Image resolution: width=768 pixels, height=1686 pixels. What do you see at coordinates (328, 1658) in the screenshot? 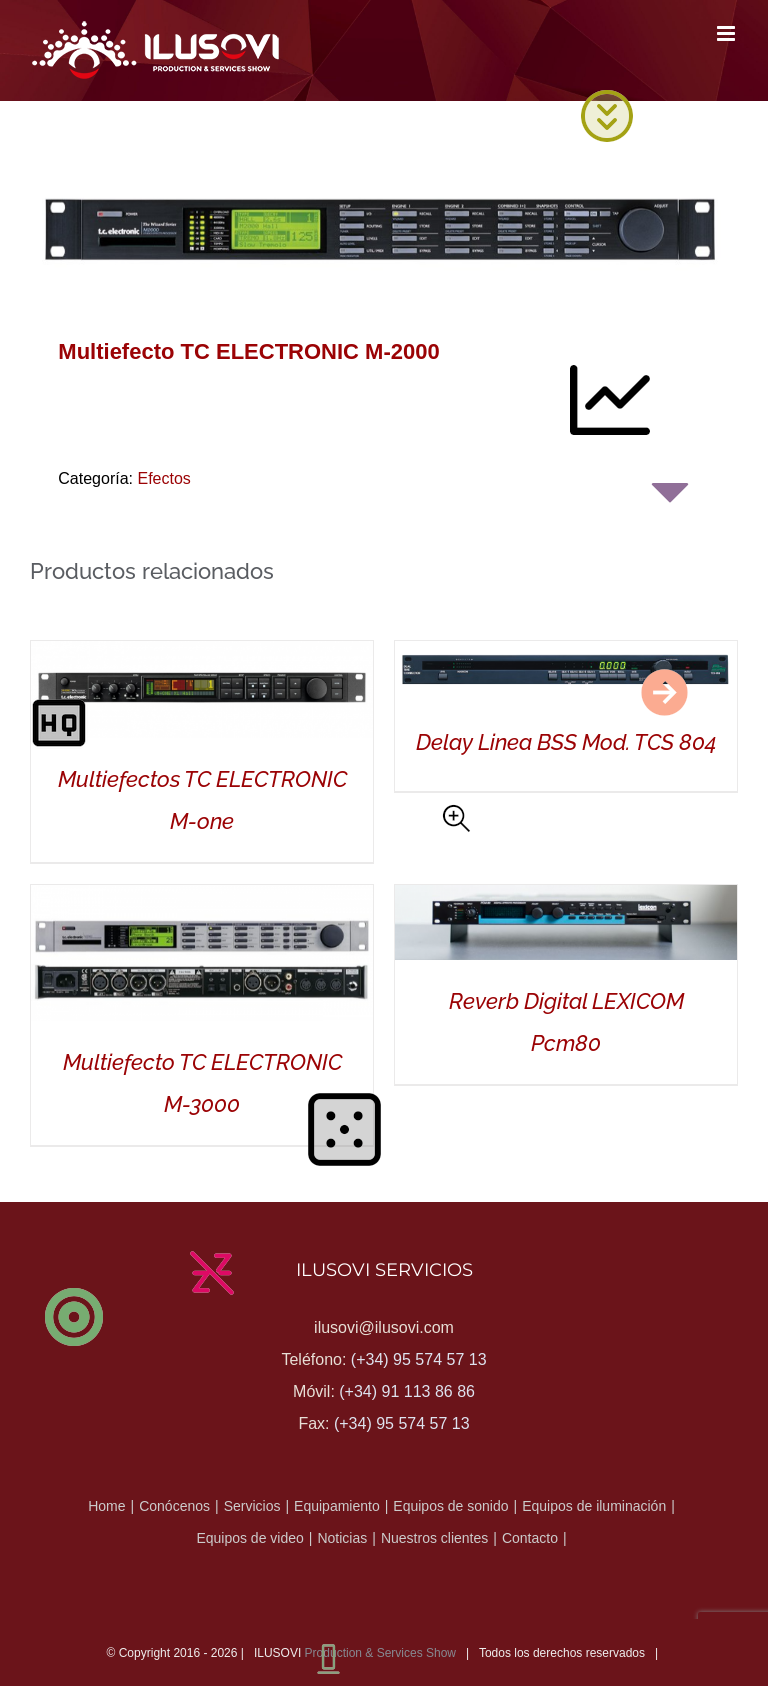
I see `align object to bottom edge` at bounding box center [328, 1658].